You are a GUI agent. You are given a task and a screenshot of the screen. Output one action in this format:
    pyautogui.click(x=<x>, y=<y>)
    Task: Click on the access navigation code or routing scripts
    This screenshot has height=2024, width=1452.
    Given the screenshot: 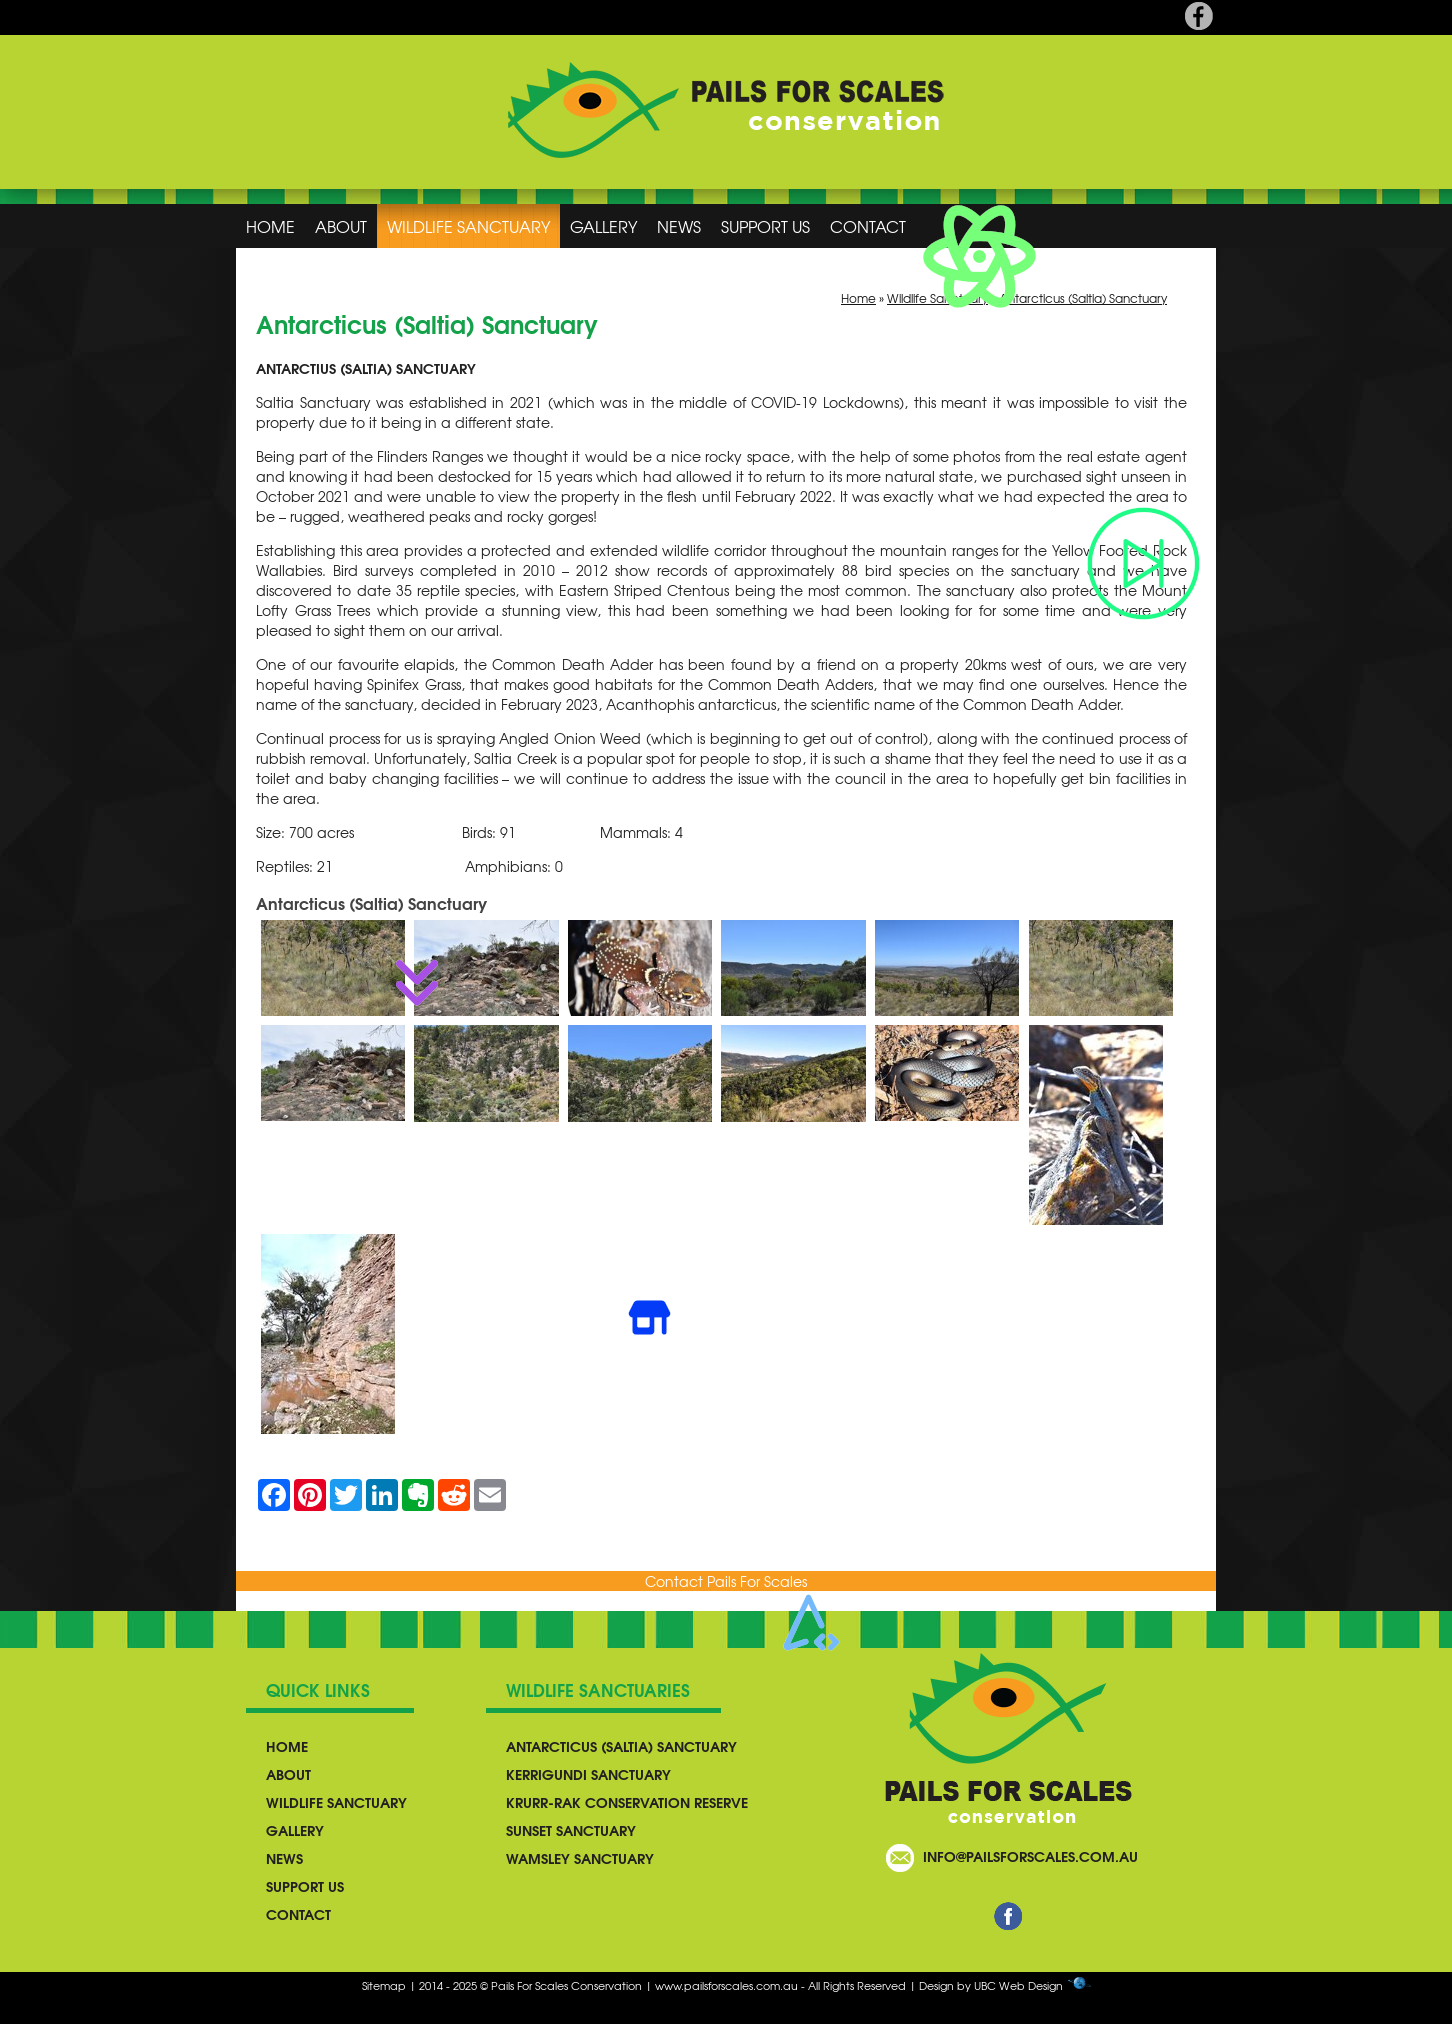 What is the action you would take?
    pyautogui.click(x=808, y=1622)
    